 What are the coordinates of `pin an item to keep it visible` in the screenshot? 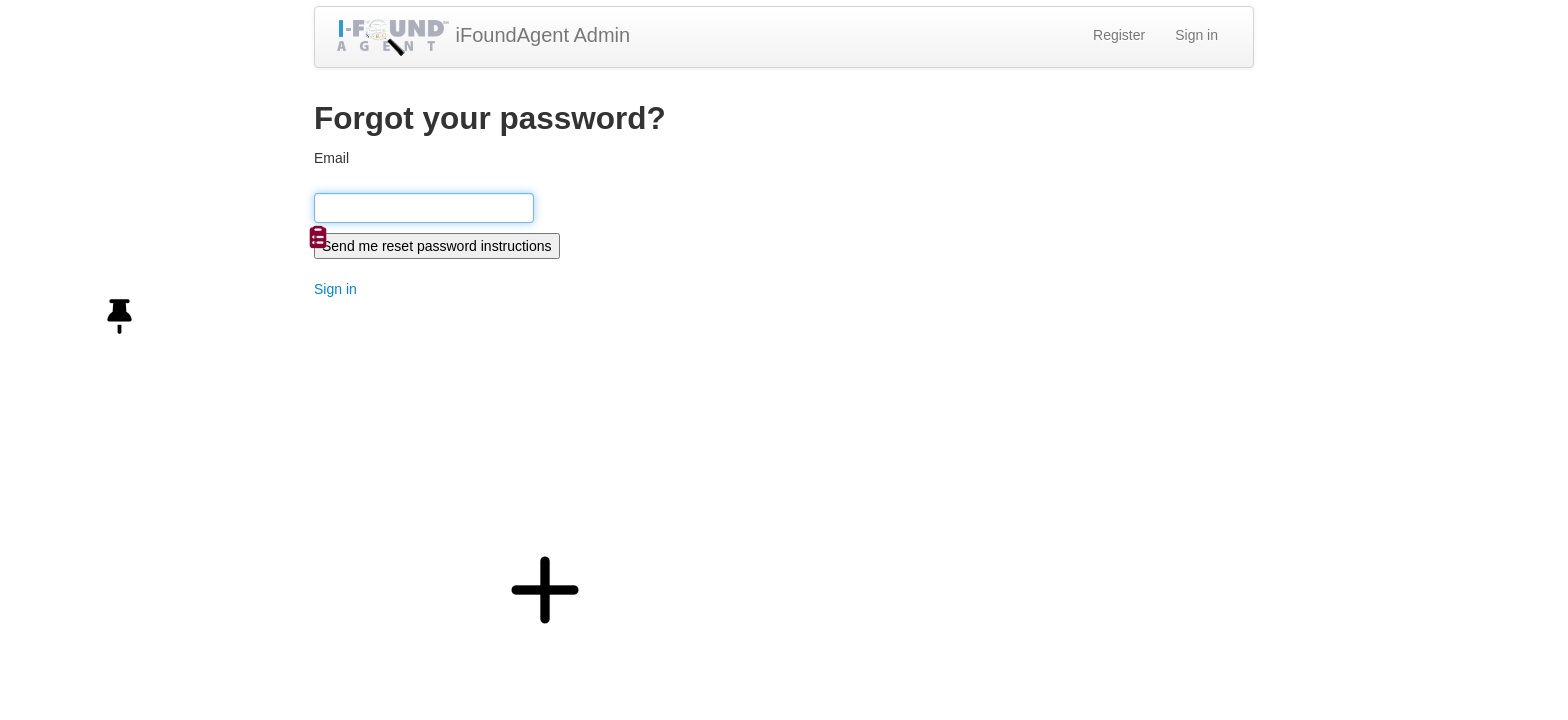 It's located at (119, 315).